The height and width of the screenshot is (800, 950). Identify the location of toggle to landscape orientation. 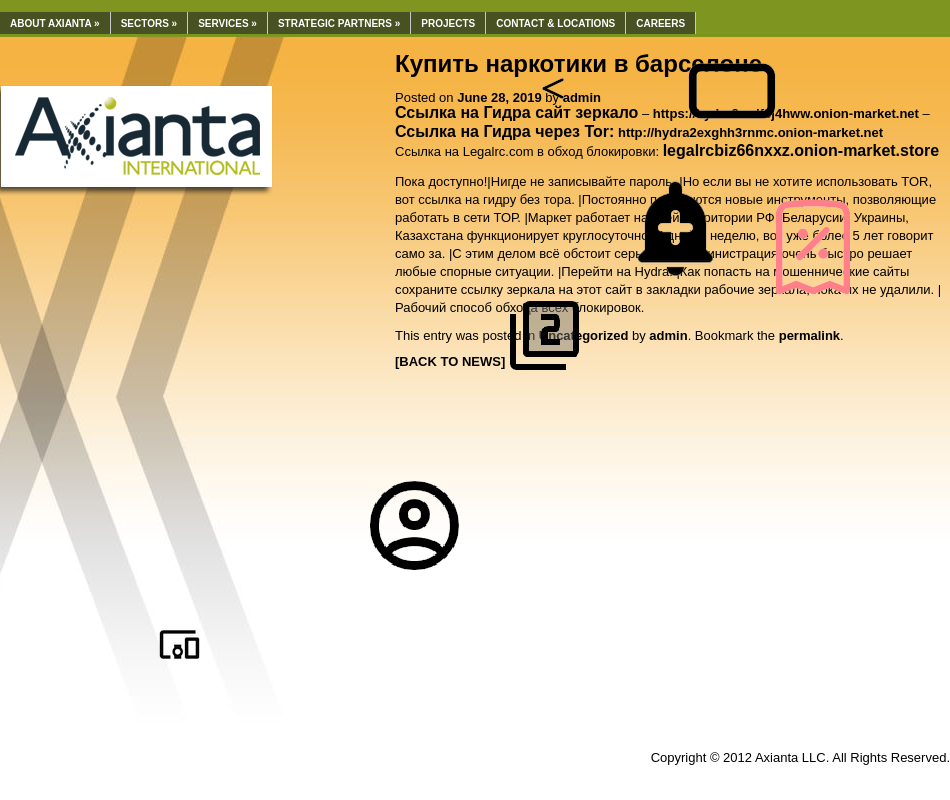
(732, 91).